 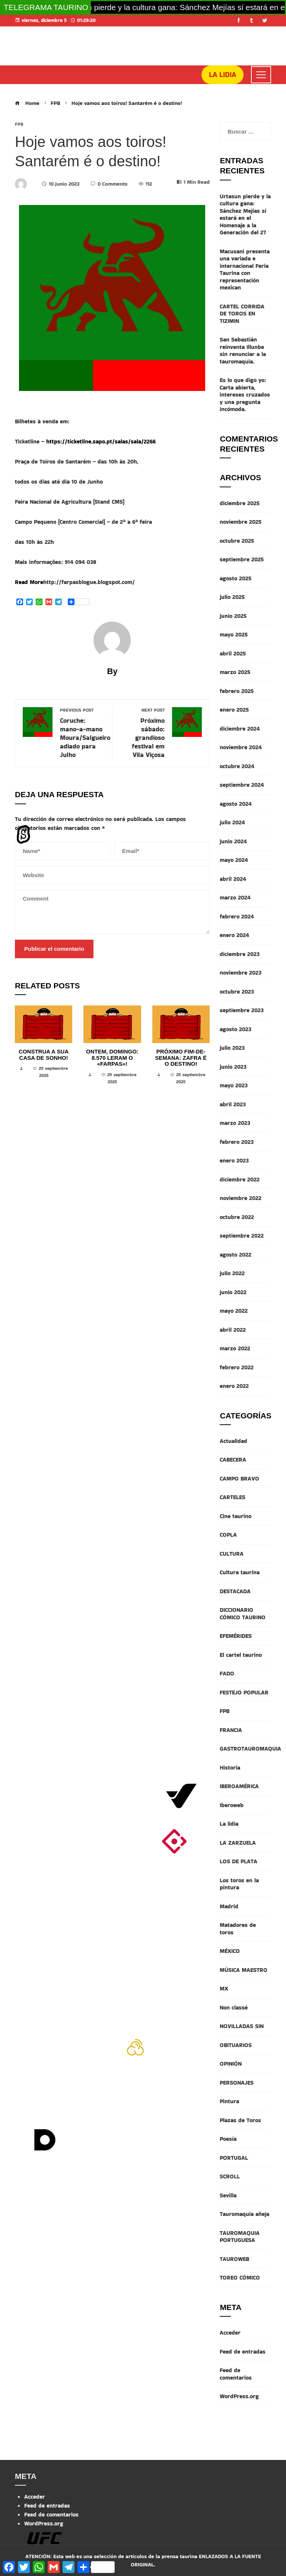 What do you see at coordinates (174, 1841) in the screenshot?
I see `navigate to Ant Design documentation or resources` at bounding box center [174, 1841].